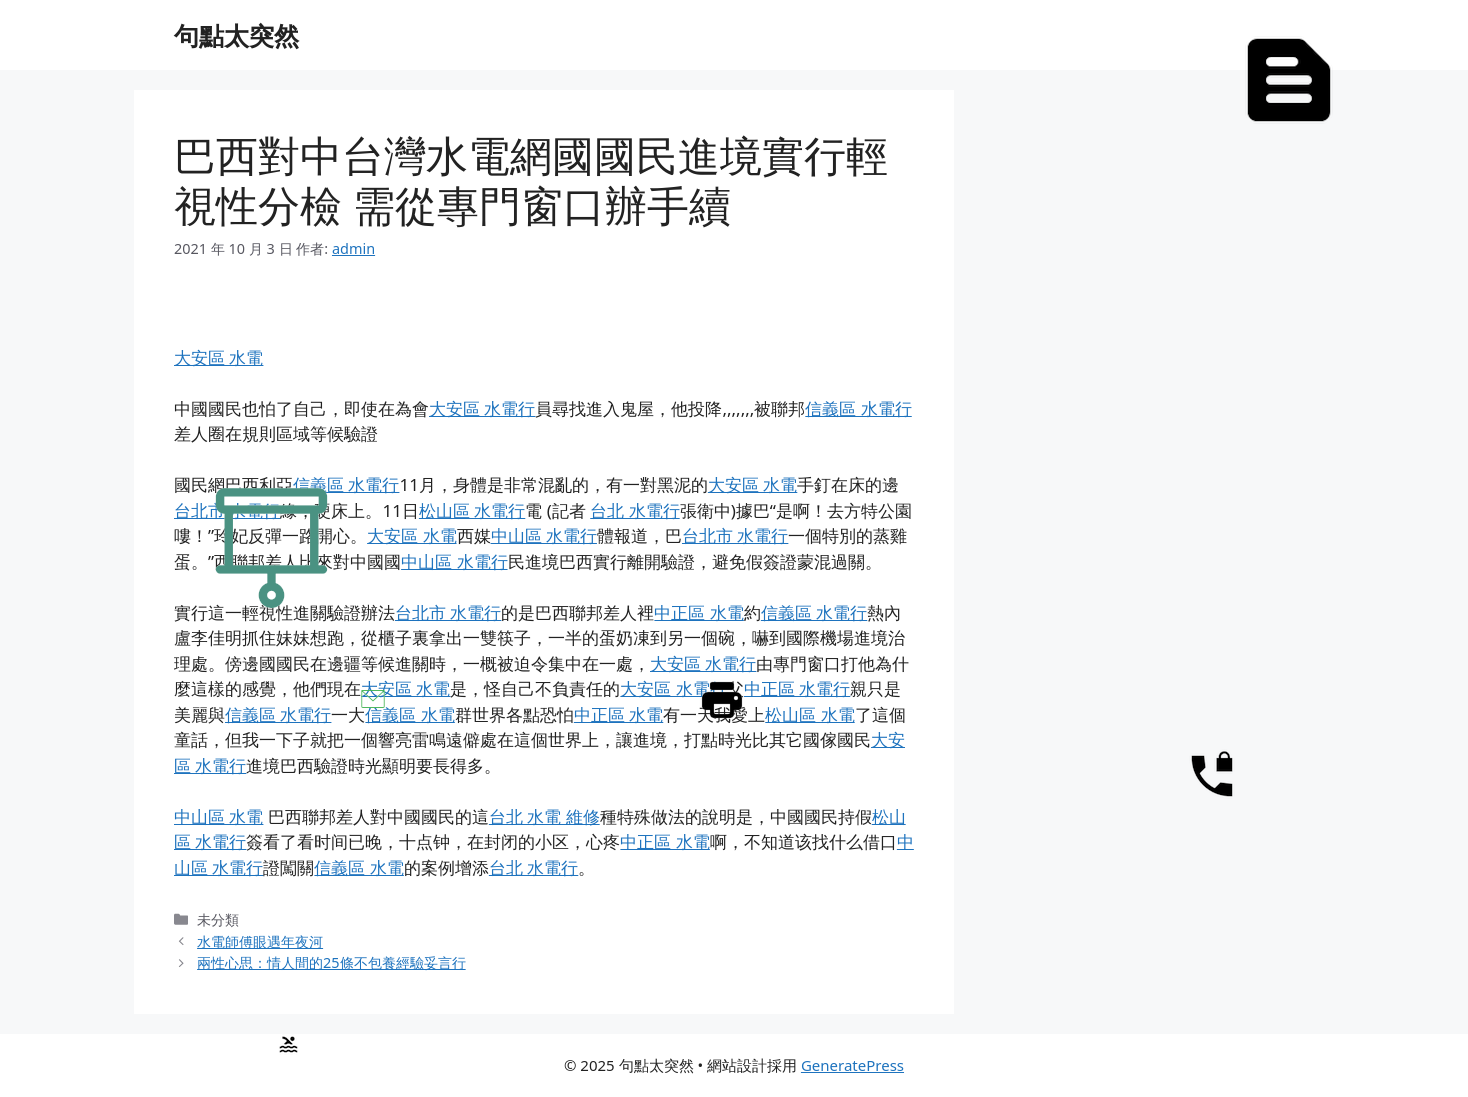 Image resolution: width=1468 pixels, height=1097 pixels. What do you see at coordinates (1212, 776) in the screenshot?
I see `indicates phone is locked during a call` at bounding box center [1212, 776].